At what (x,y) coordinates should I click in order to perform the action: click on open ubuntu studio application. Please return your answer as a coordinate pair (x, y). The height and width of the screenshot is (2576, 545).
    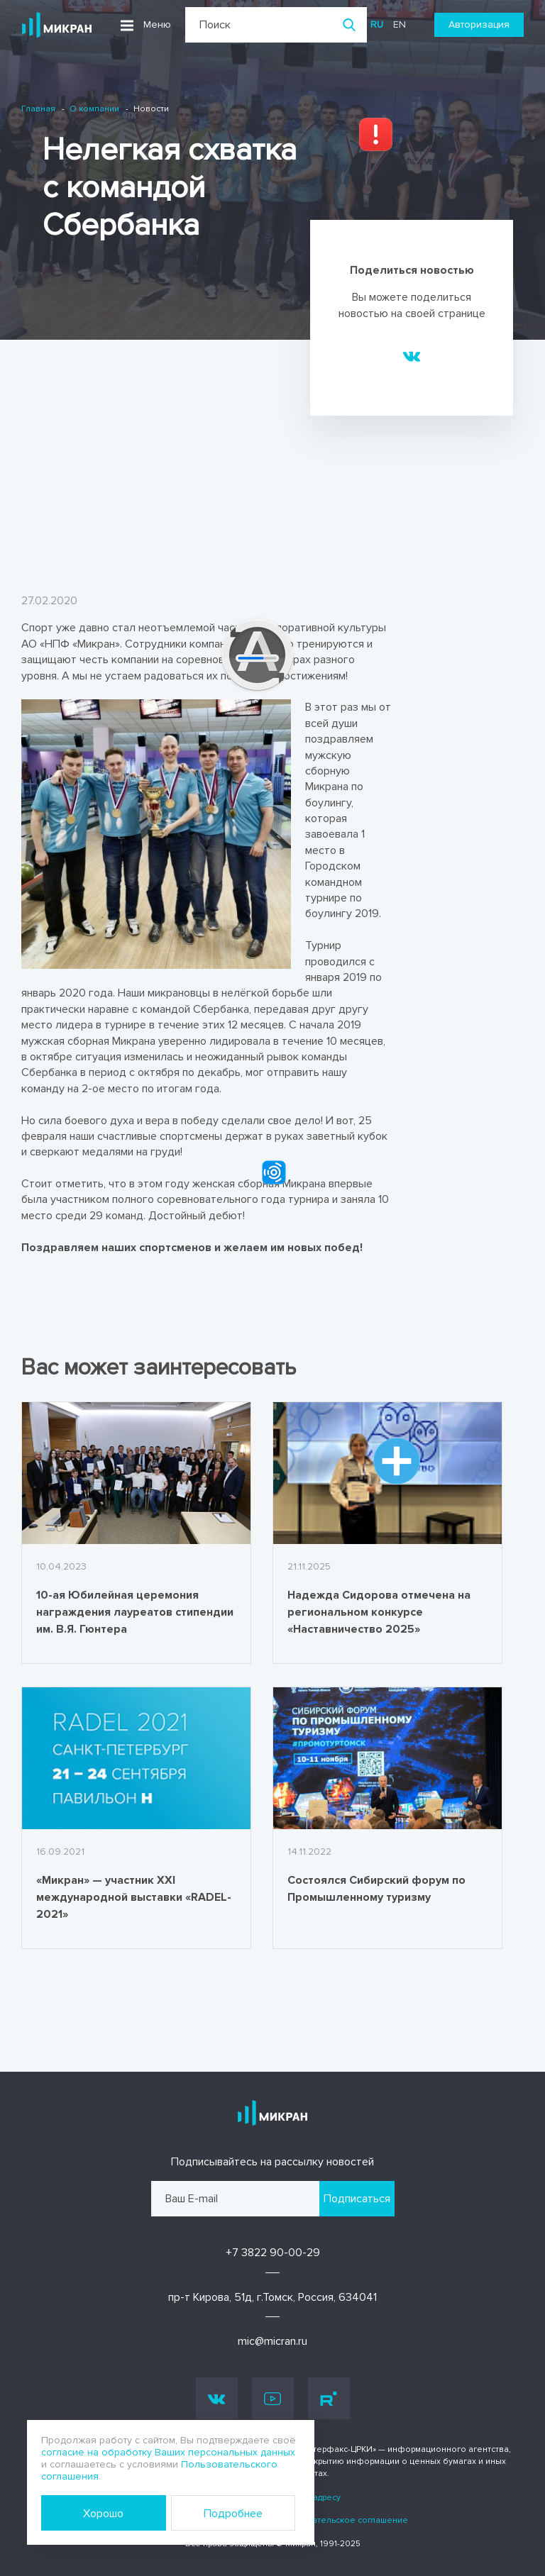
    Looking at the image, I should click on (274, 1172).